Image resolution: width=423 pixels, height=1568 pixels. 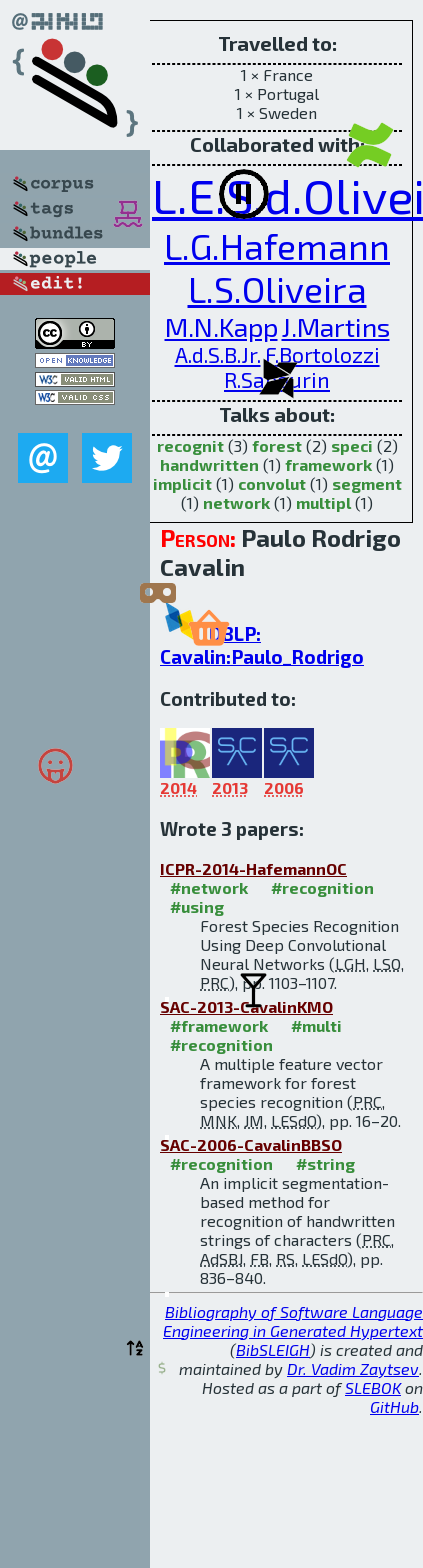 What do you see at coordinates (162, 1368) in the screenshot?
I see `view pricing or payment options` at bounding box center [162, 1368].